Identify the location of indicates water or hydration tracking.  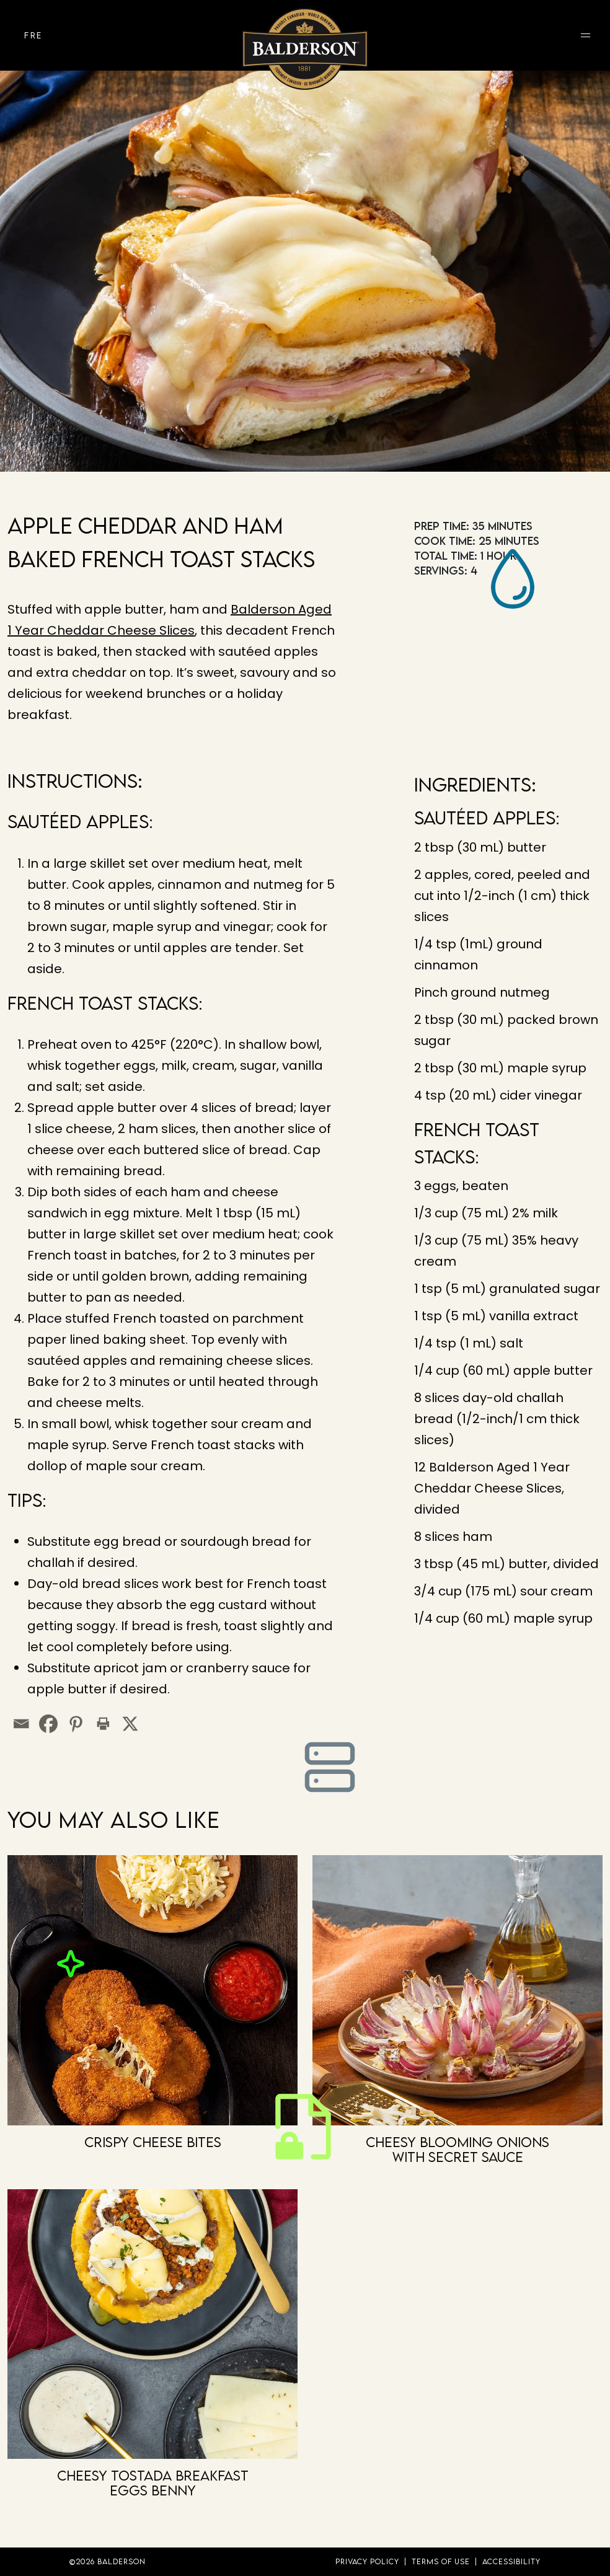
(513, 578).